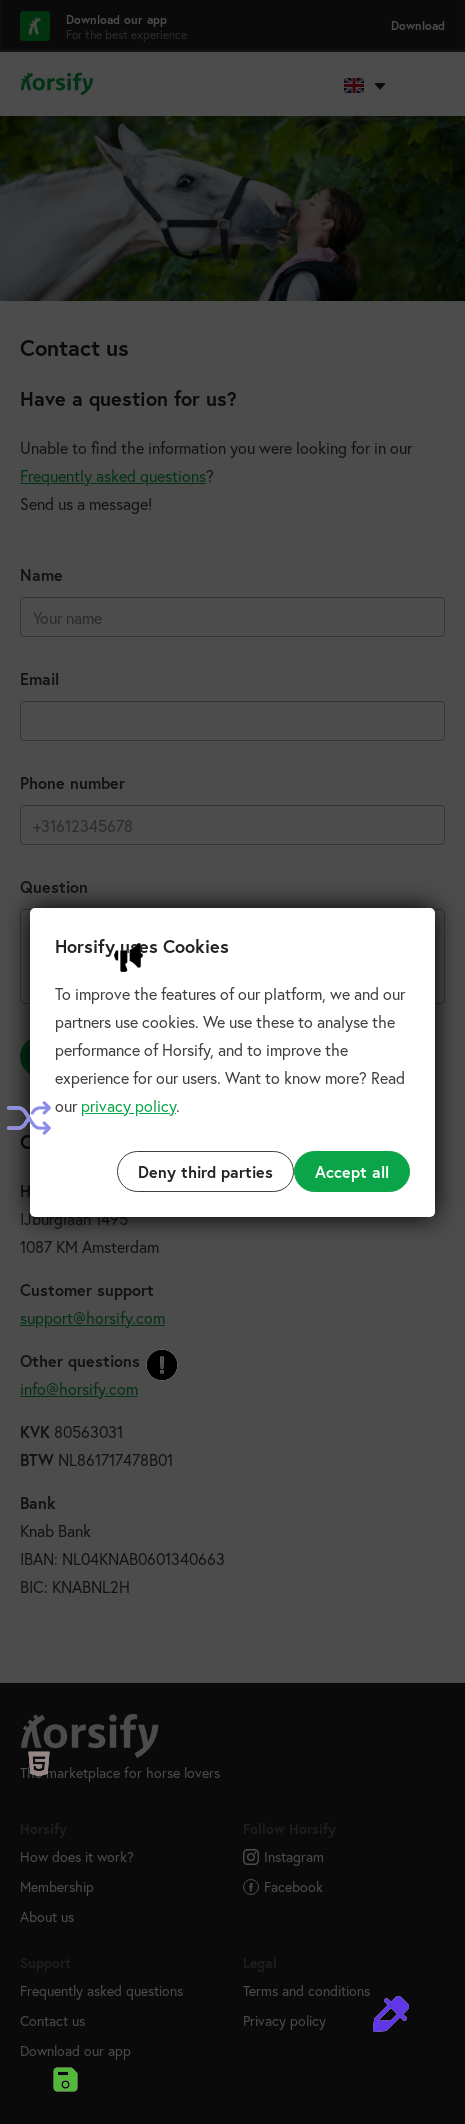 Image resolution: width=465 pixels, height=2124 pixels. I want to click on make an announcement or broadcast, so click(128, 957).